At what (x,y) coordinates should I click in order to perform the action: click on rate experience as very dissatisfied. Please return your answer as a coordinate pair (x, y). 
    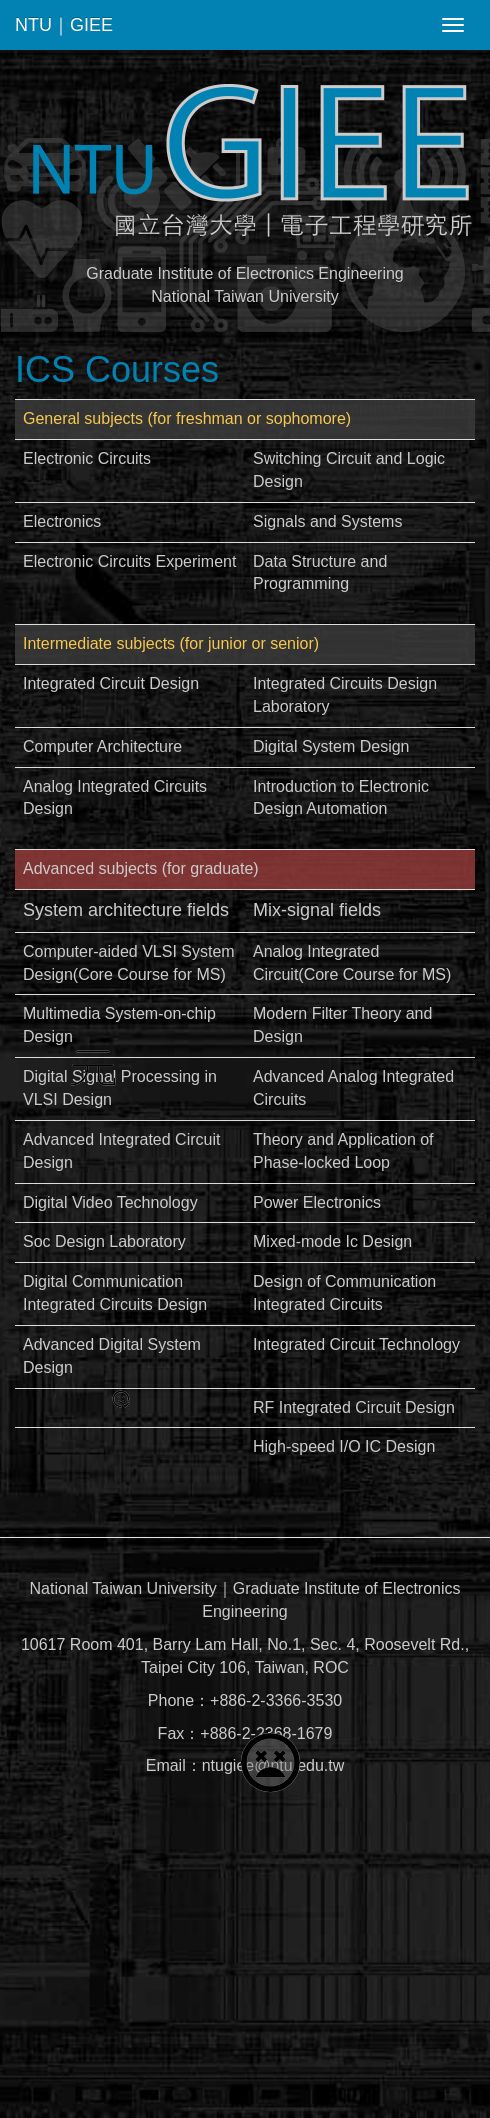
    Looking at the image, I should click on (270, 1762).